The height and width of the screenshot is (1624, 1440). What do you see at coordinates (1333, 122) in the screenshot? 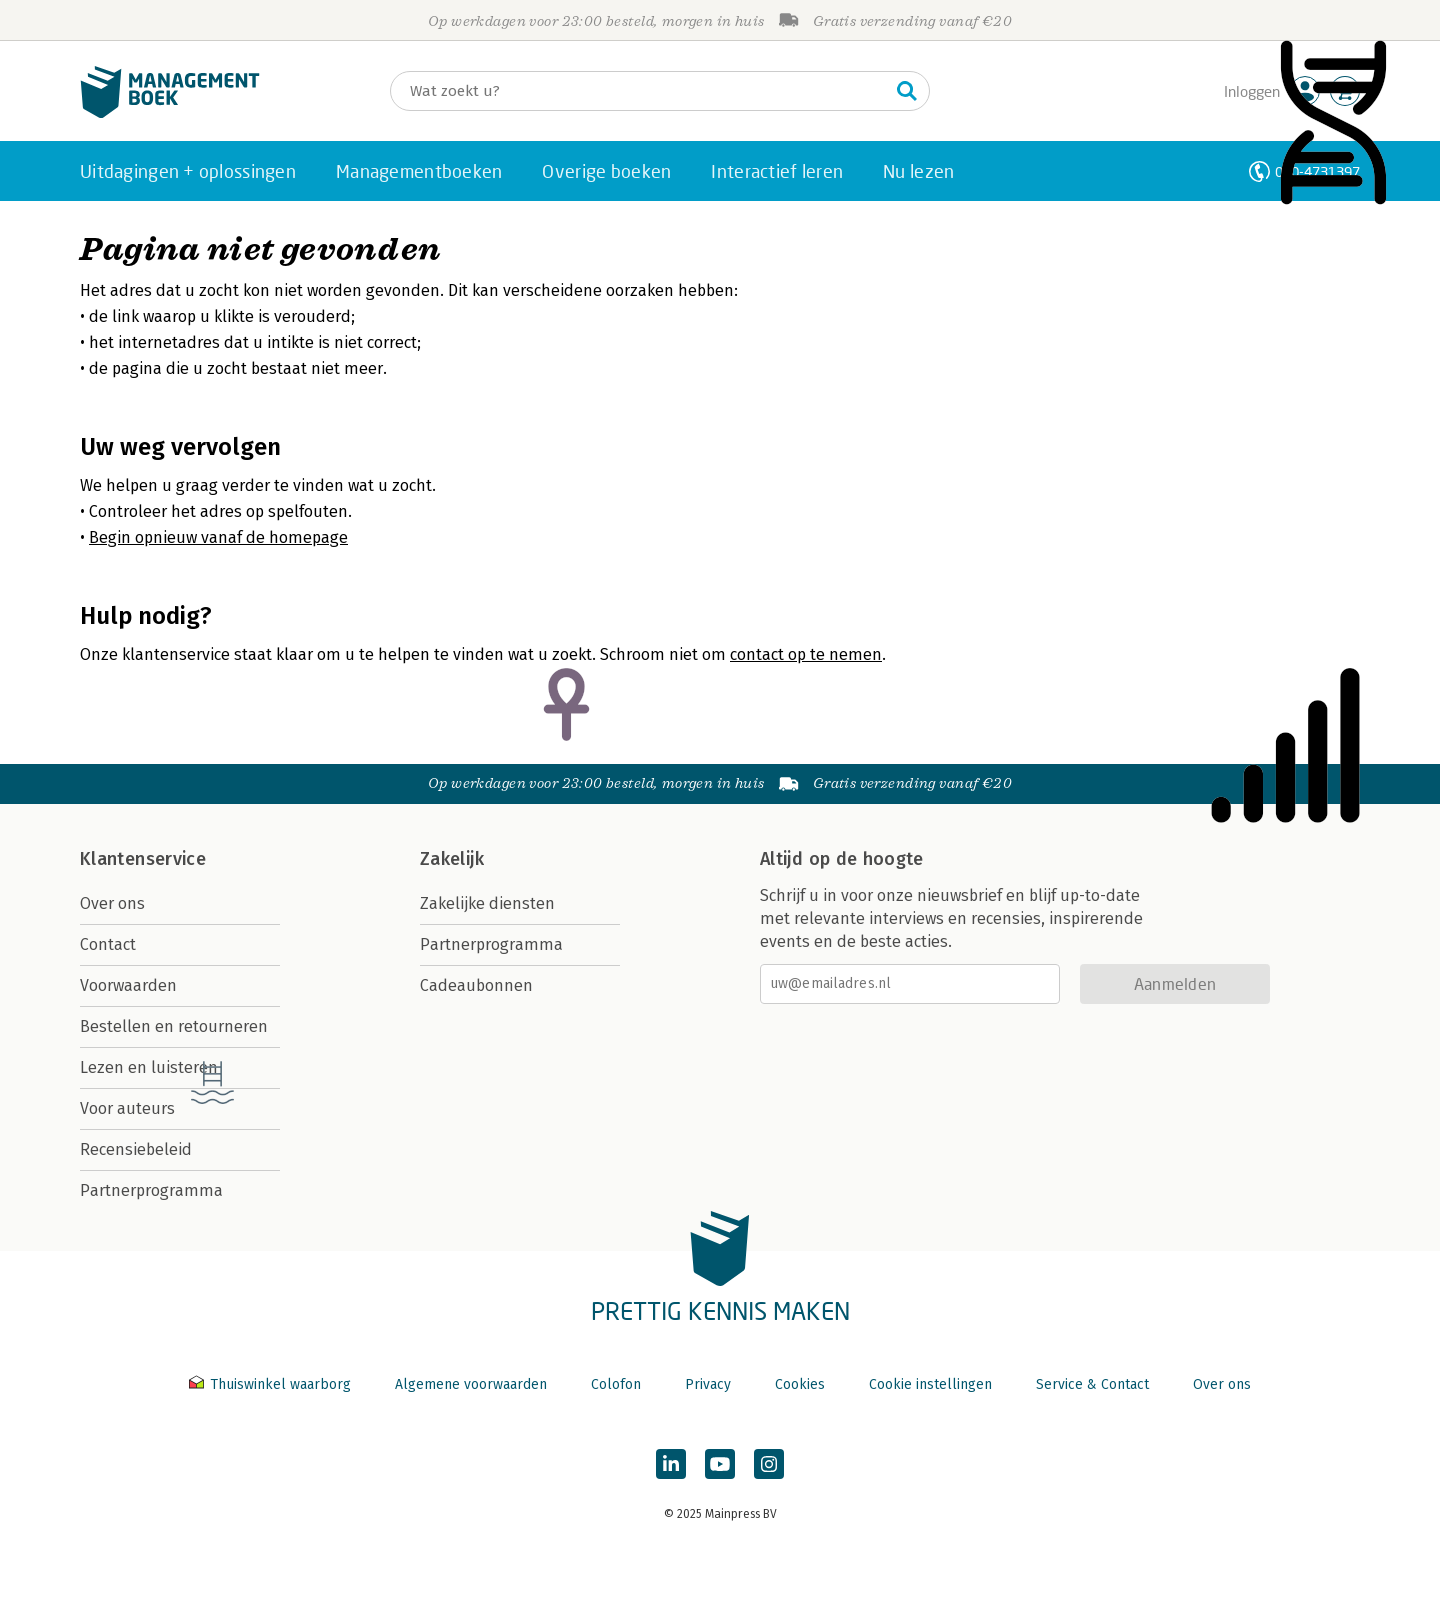
I see `access genetic or biological information` at bounding box center [1333, 122].